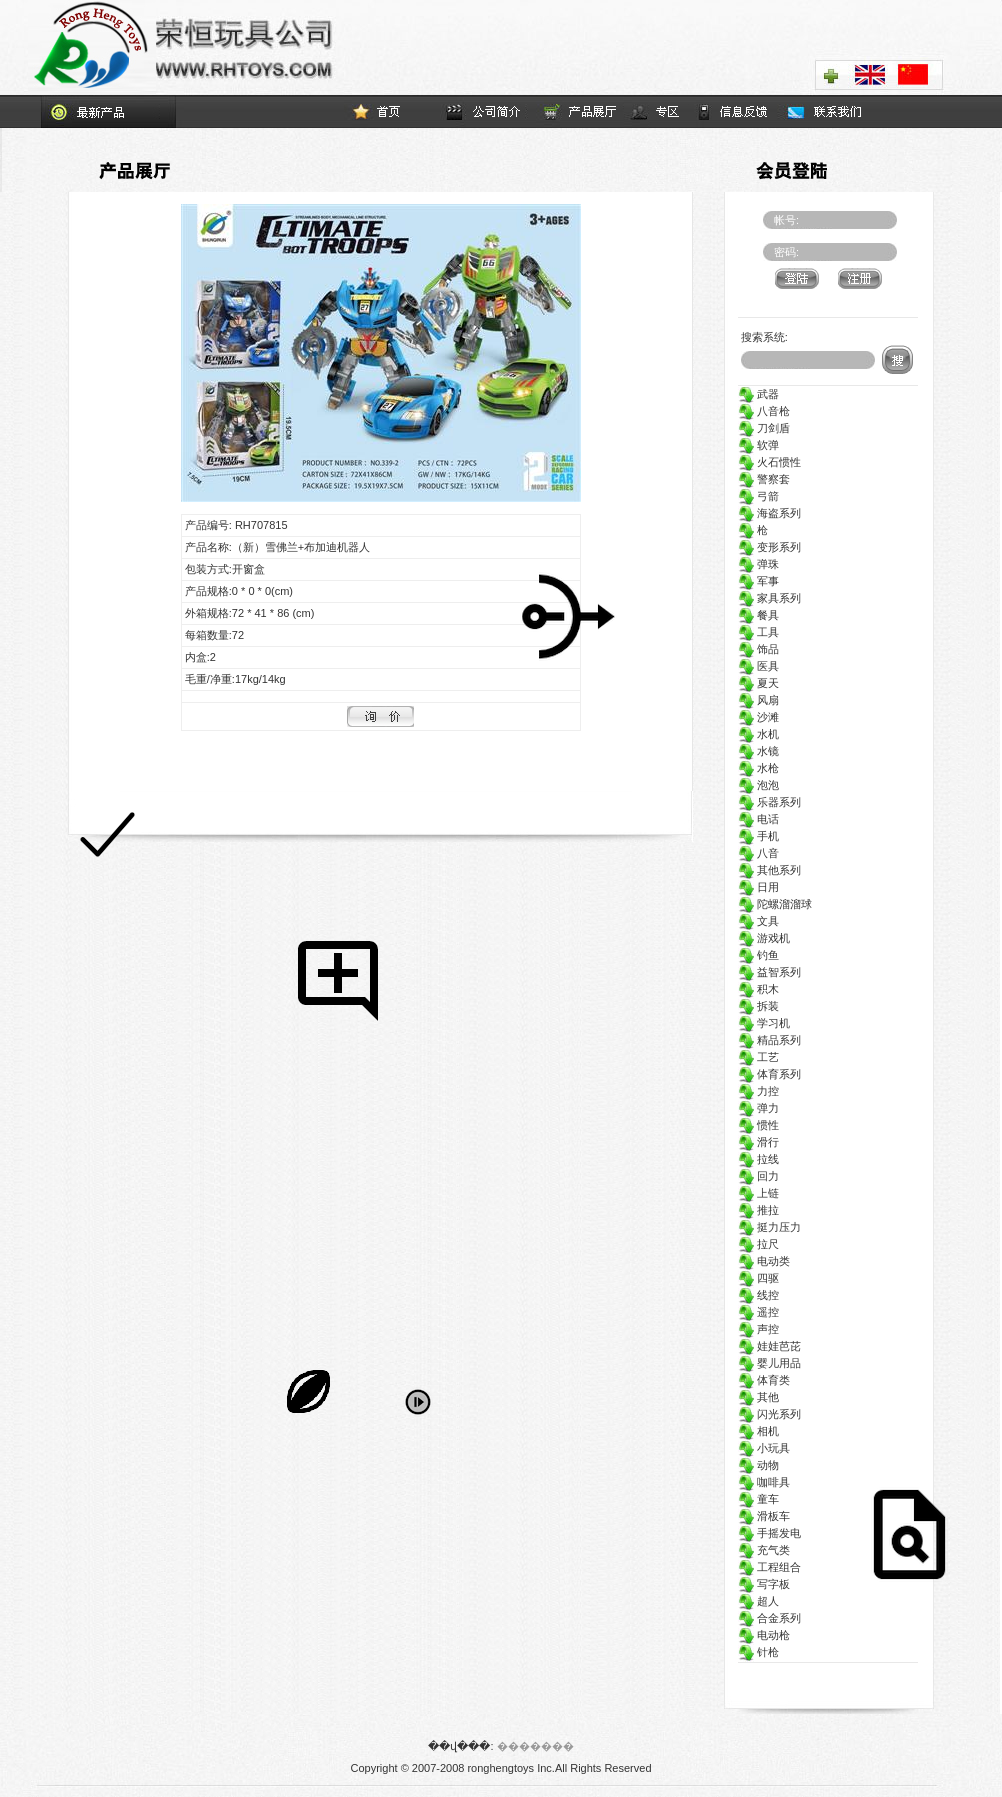 Image resolution: width=1002 pixels, height=1797 pixels. I want to click on view rugby sports content, so click(308, 1391).